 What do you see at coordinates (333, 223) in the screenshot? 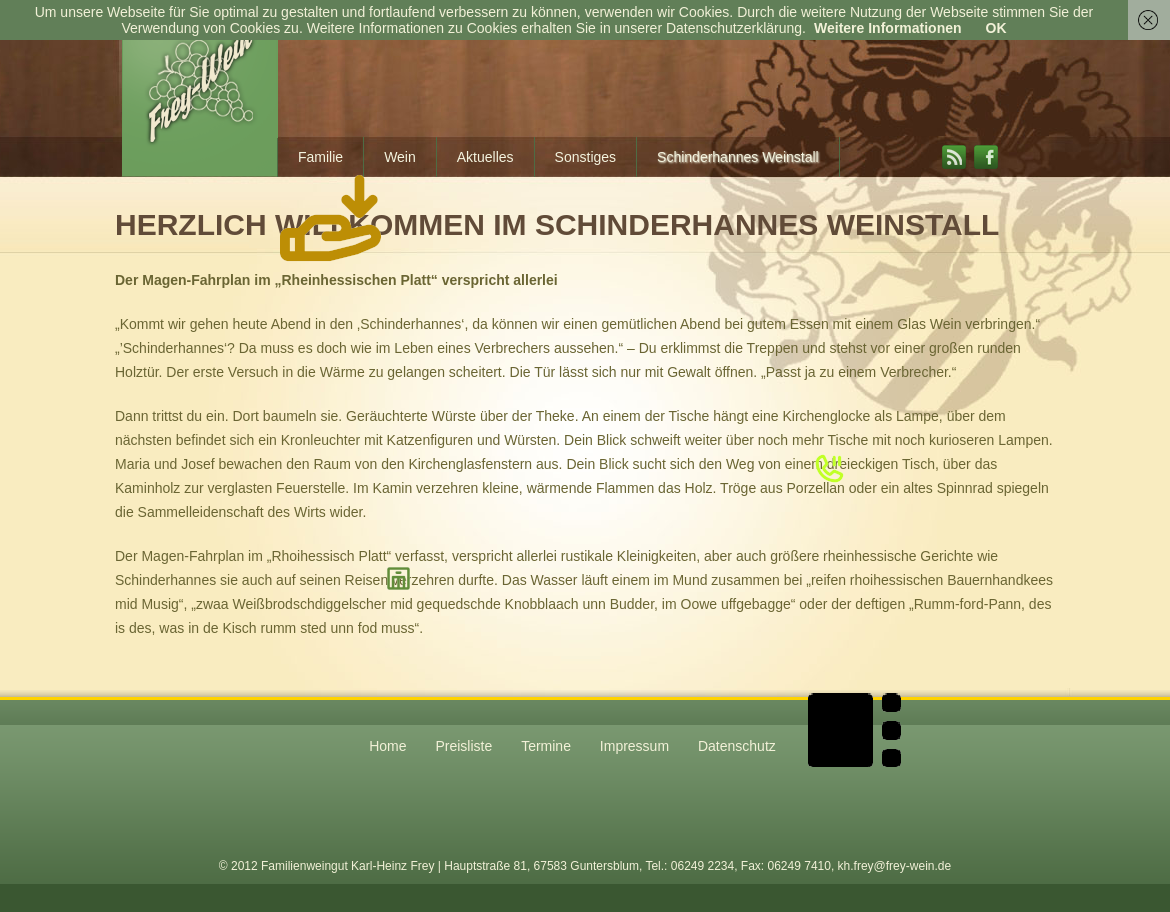
I see `receive or accept an incoming item` at bounding box center [333, 223].